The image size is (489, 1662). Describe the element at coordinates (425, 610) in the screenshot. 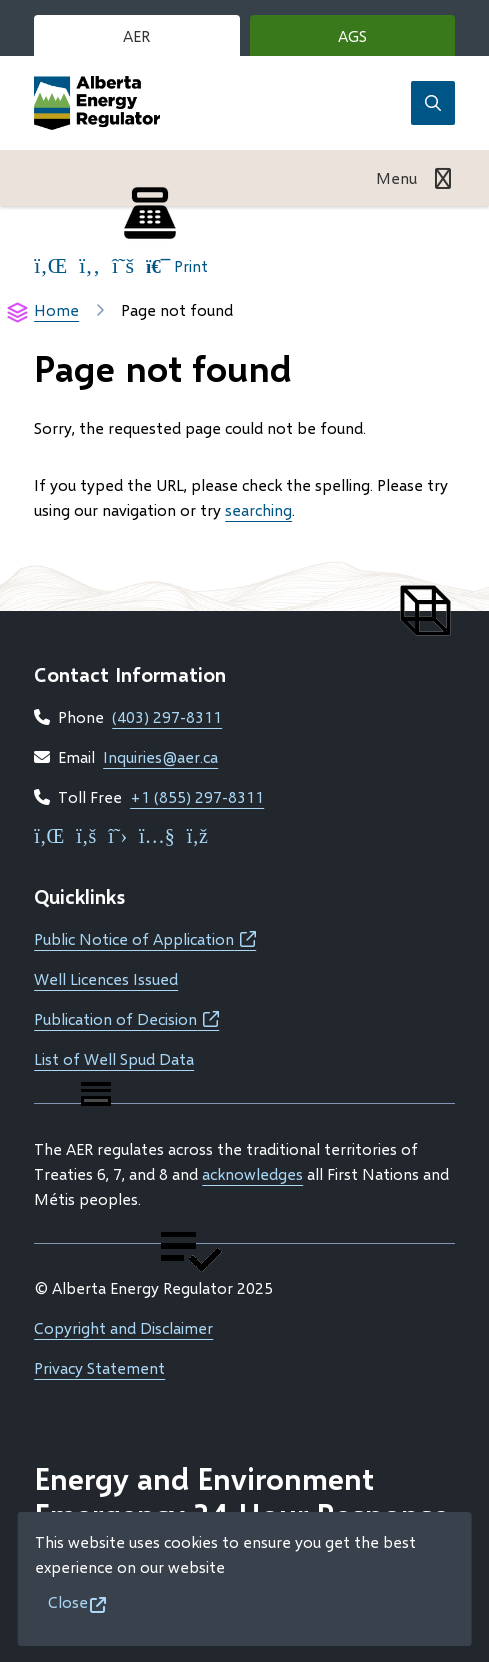

I see `view 3D model or object` at that location.